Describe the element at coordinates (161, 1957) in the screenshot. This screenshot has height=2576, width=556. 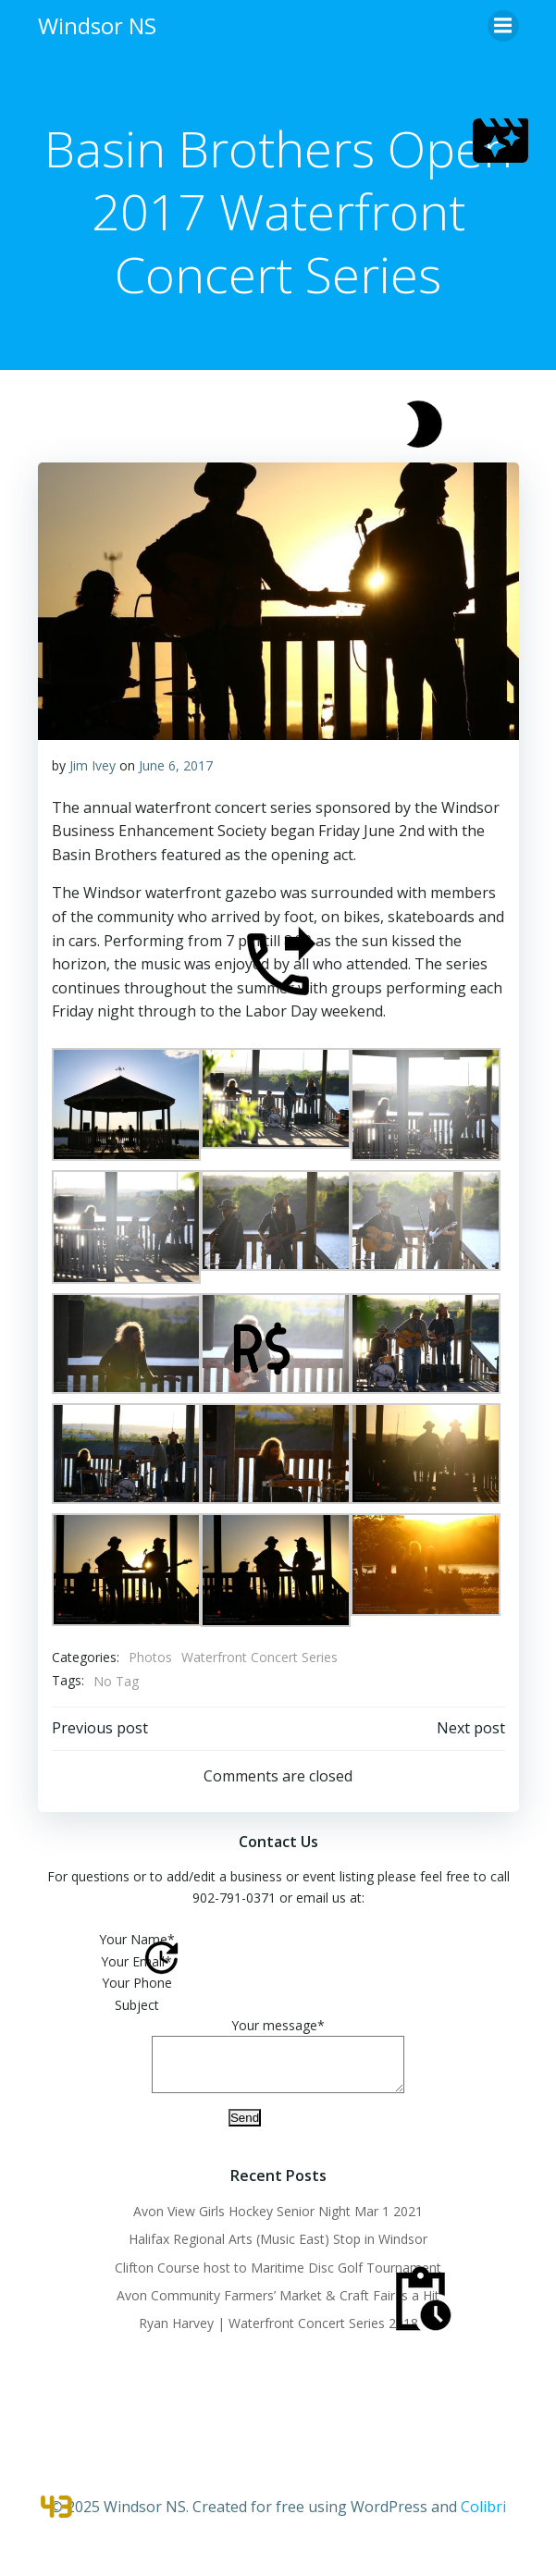
I see `check for updates` at that location.